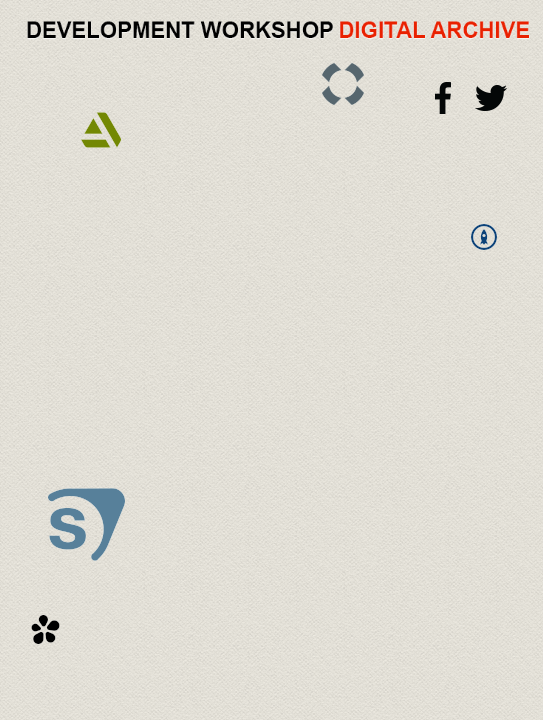  Describe the element at coordinates (86, 524) in the screenshot. I see `source engine logo` at that location.